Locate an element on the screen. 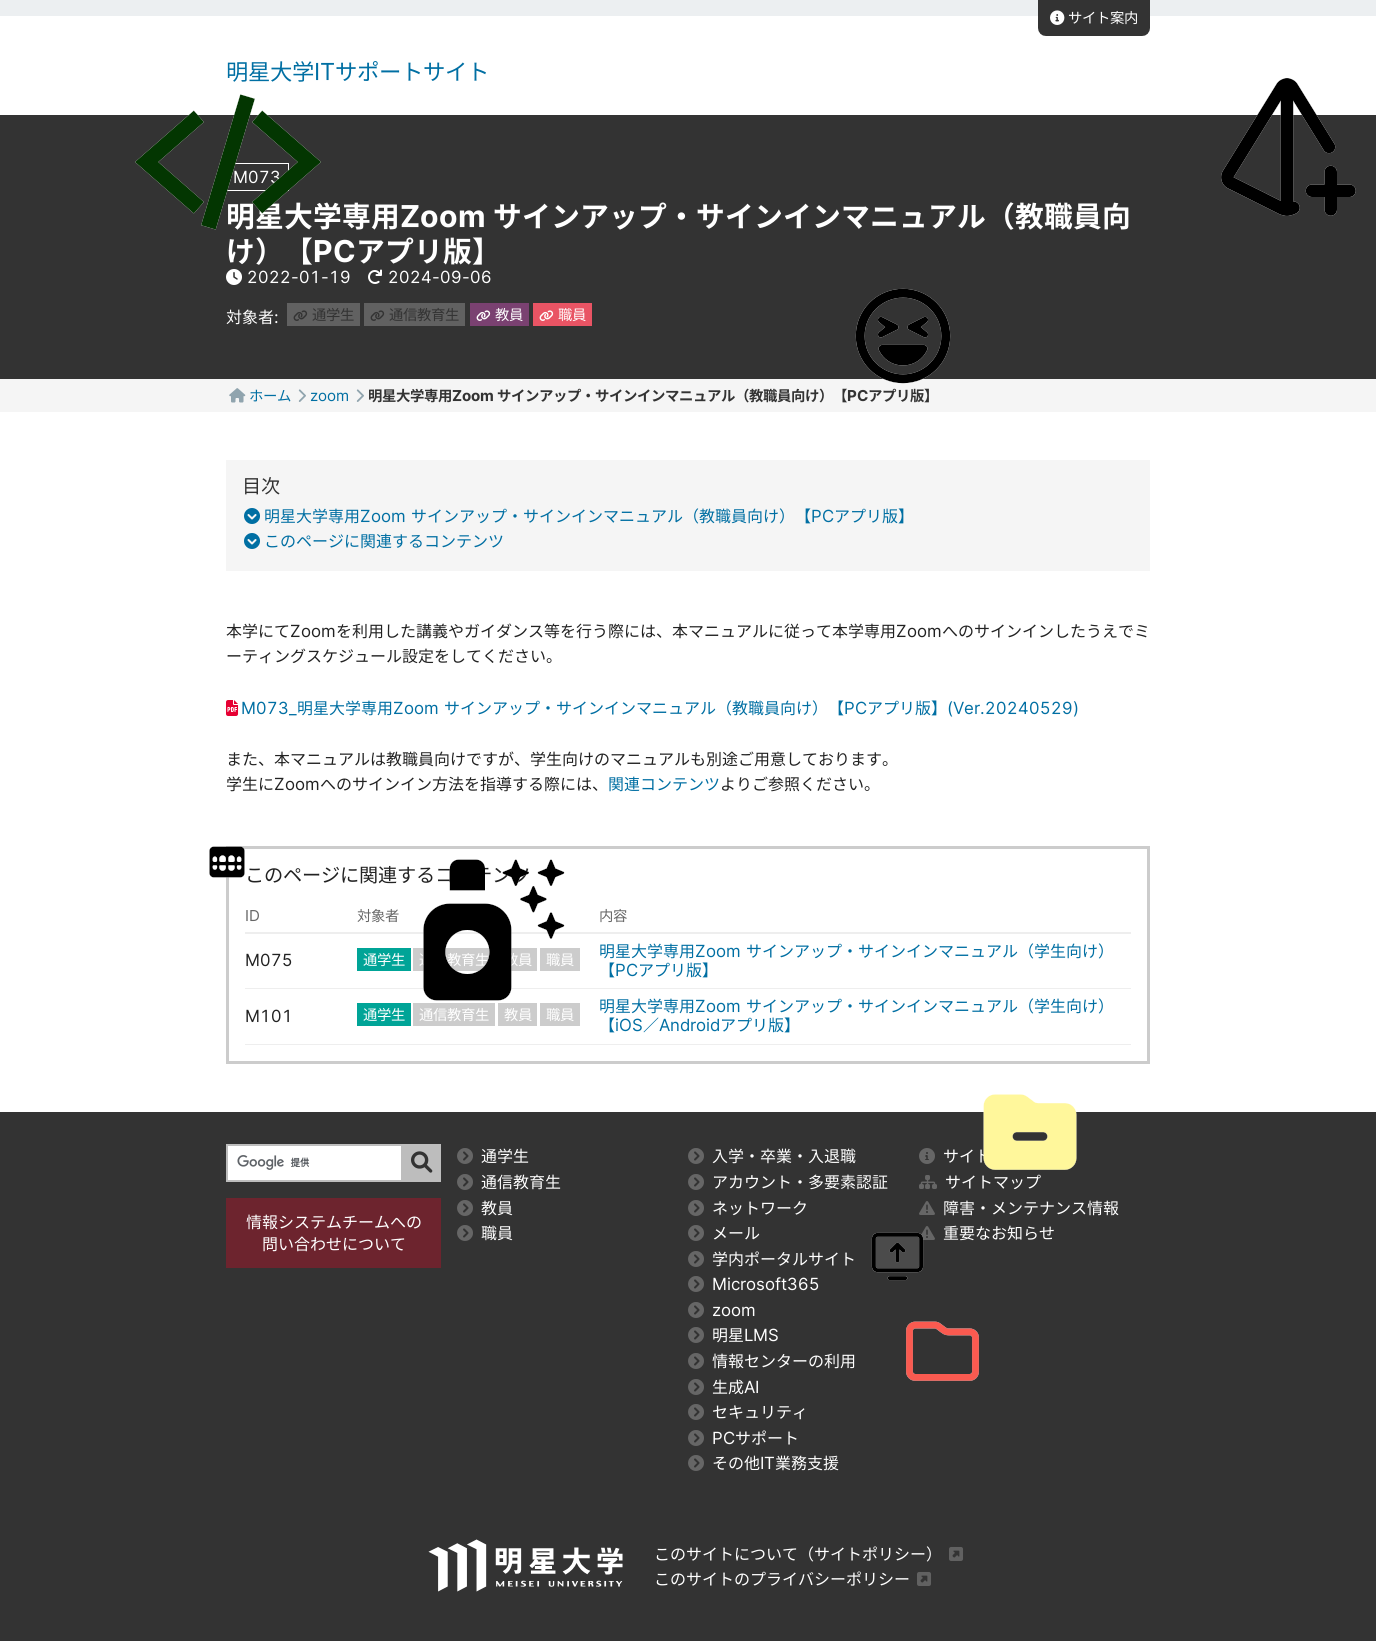 Image resolution: width=1376 pixels, height=1641 pixels. add a new 3D object or shape is located at coordinates (1287, 147).